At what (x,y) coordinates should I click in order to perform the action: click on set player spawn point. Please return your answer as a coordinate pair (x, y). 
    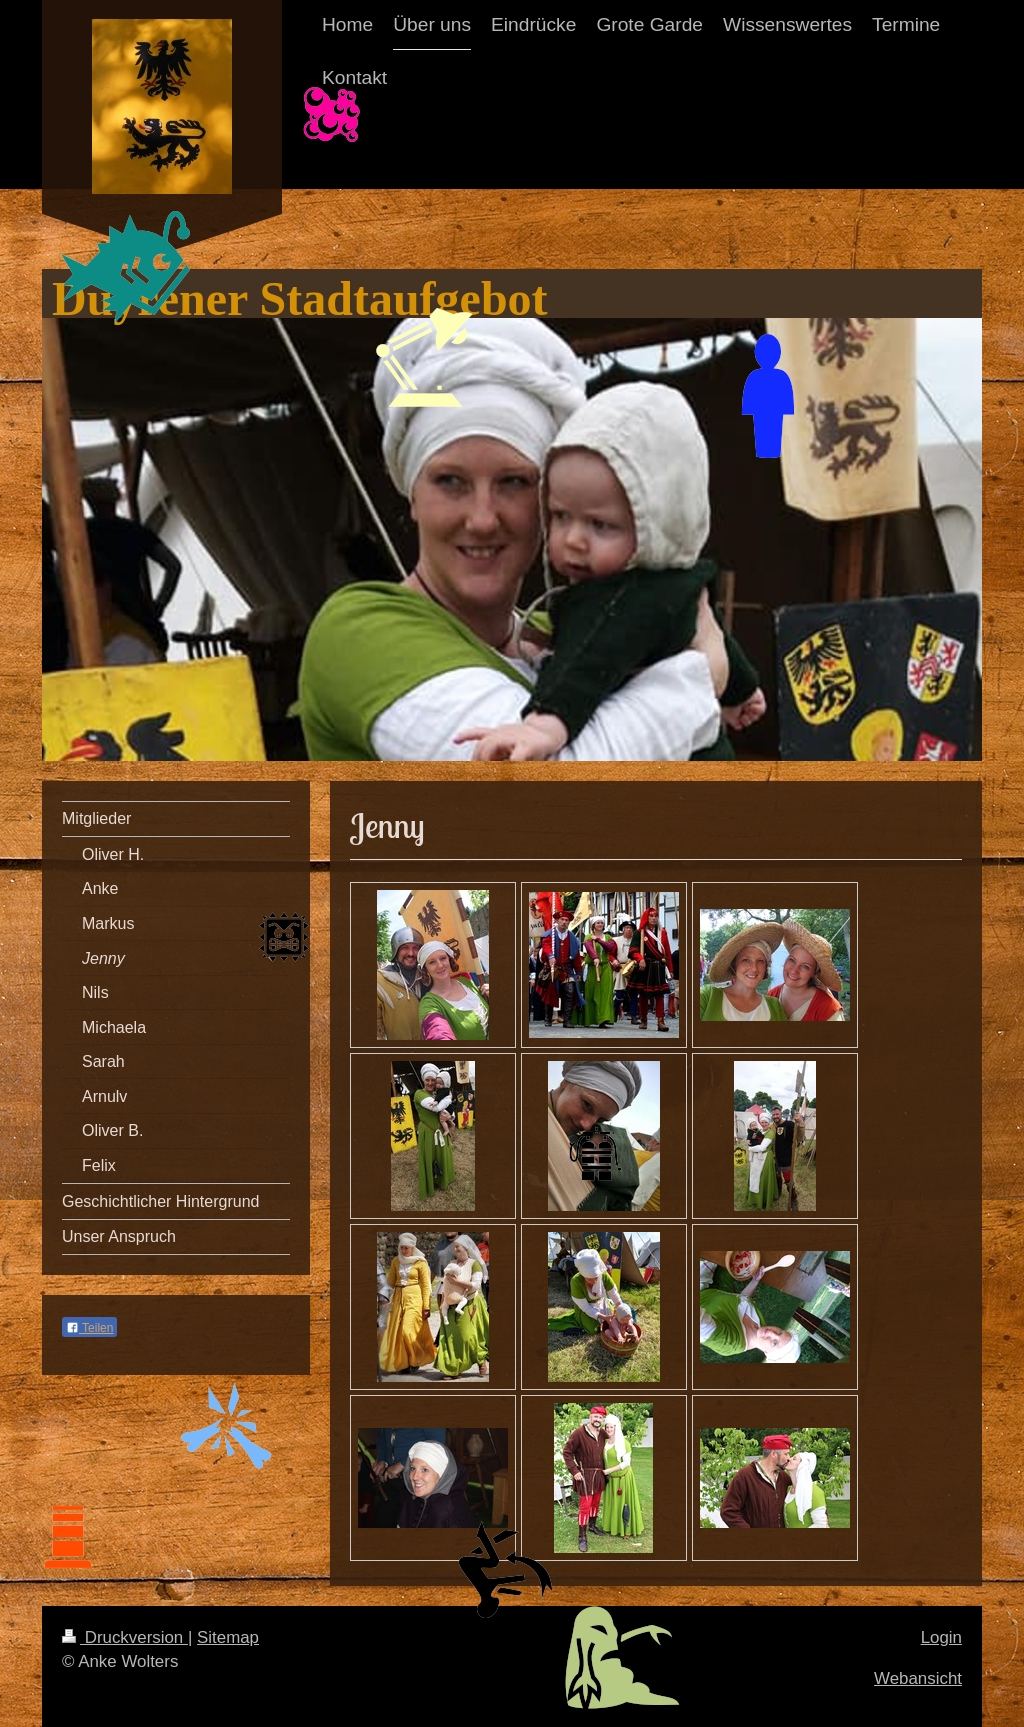
    Looking at the image, I should click on (68, 1537).